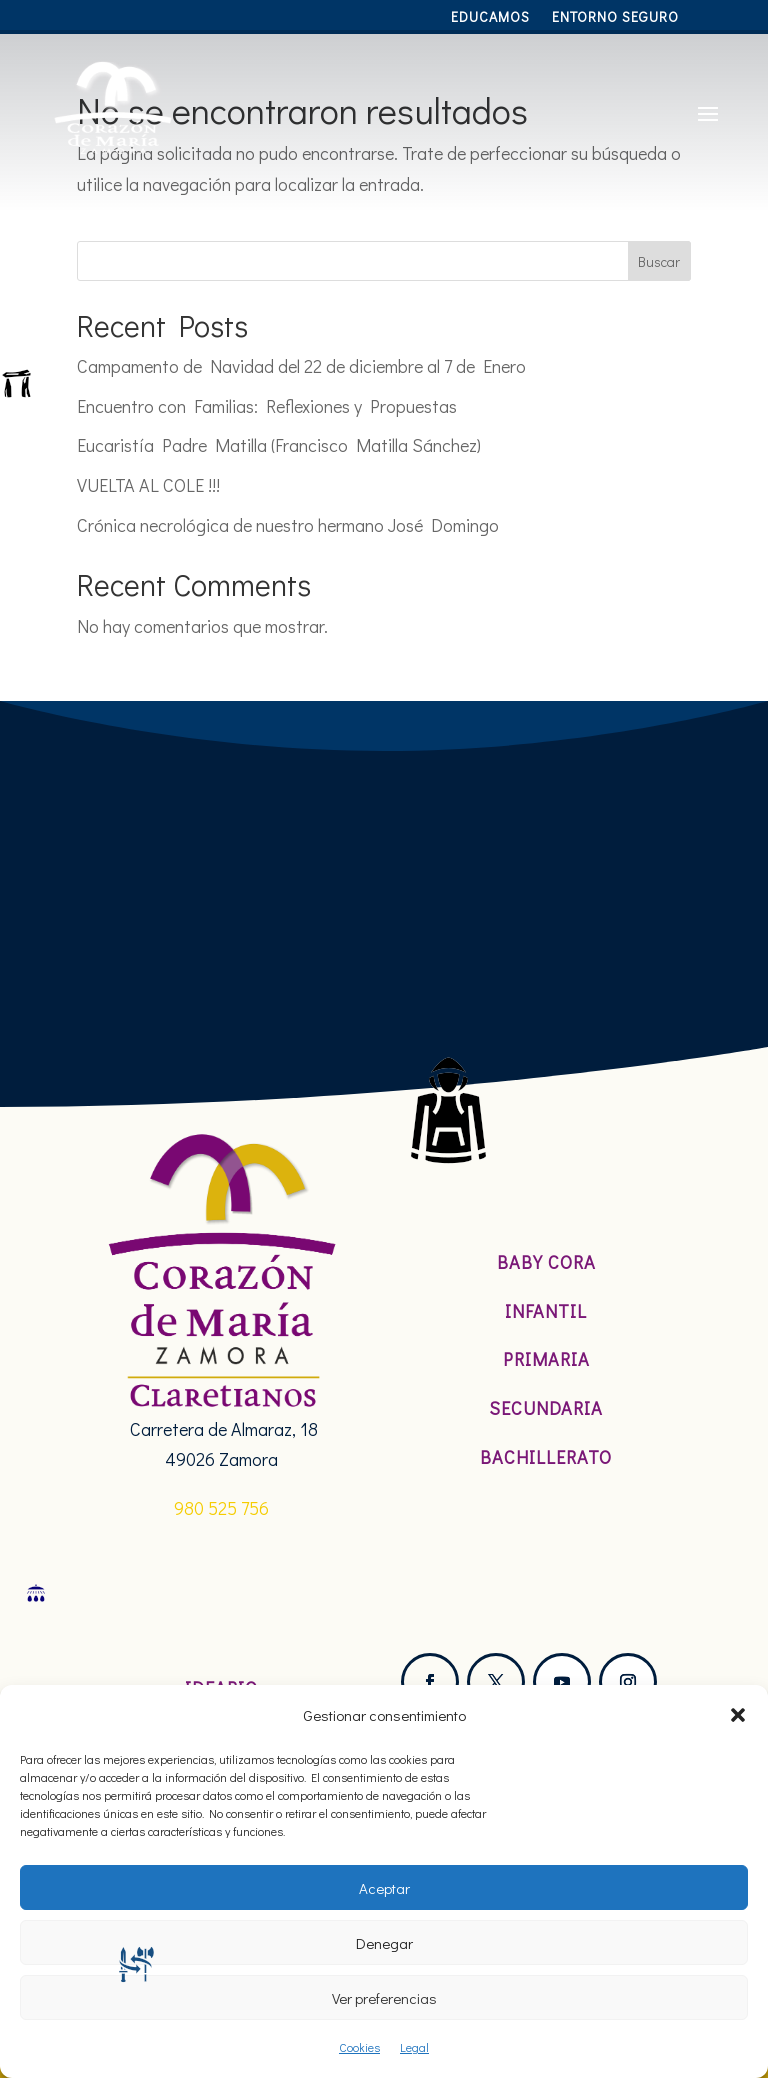  I want to click on browse hoodies or casual apparel, so click(448, 1109).